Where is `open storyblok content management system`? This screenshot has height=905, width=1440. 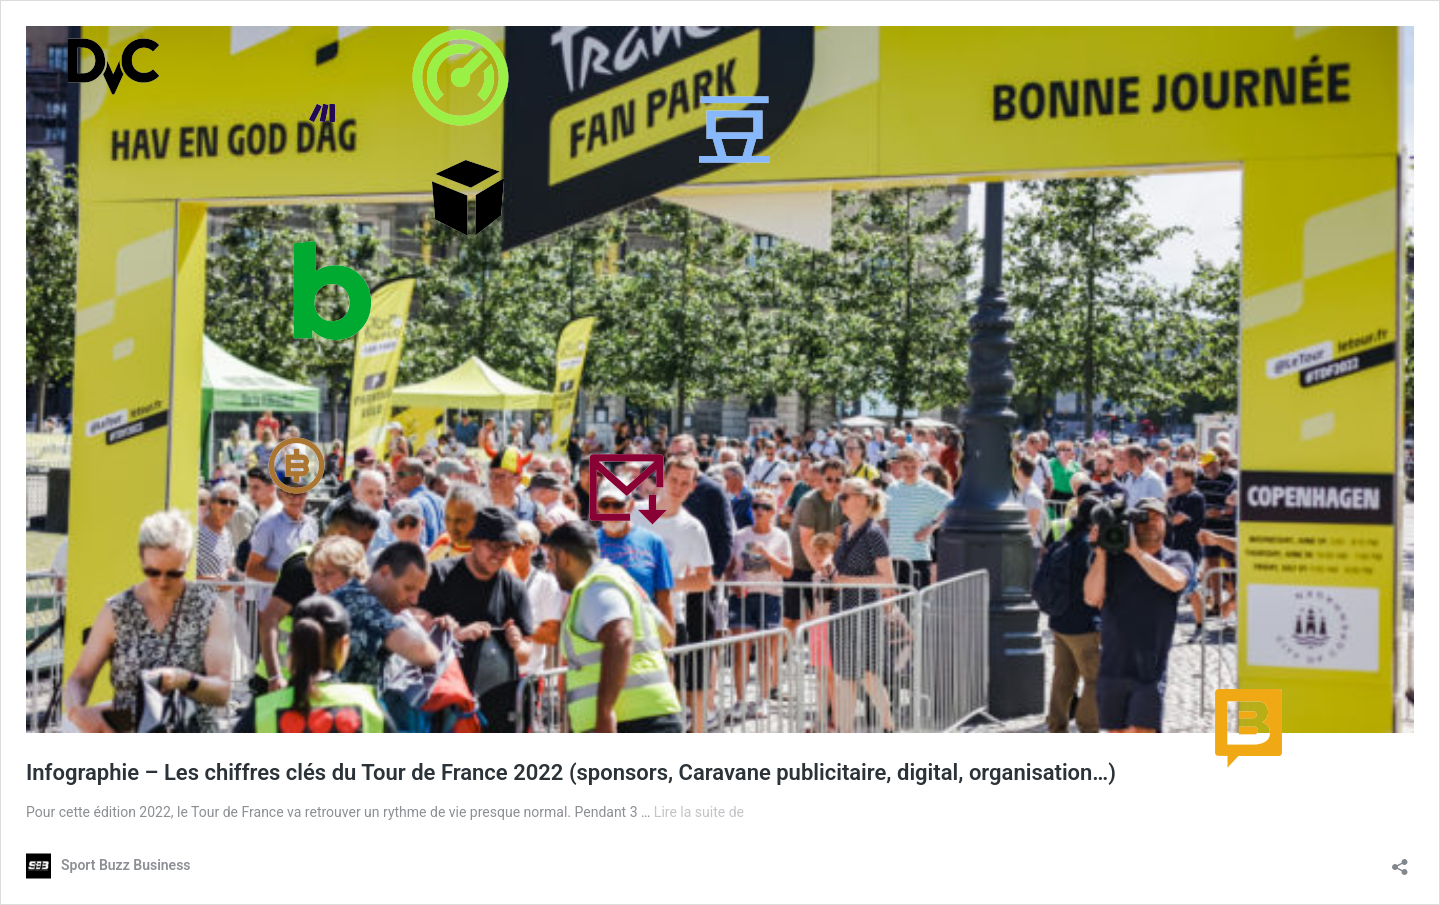
open storyblok content management system is located at coordinates (1248, 728).